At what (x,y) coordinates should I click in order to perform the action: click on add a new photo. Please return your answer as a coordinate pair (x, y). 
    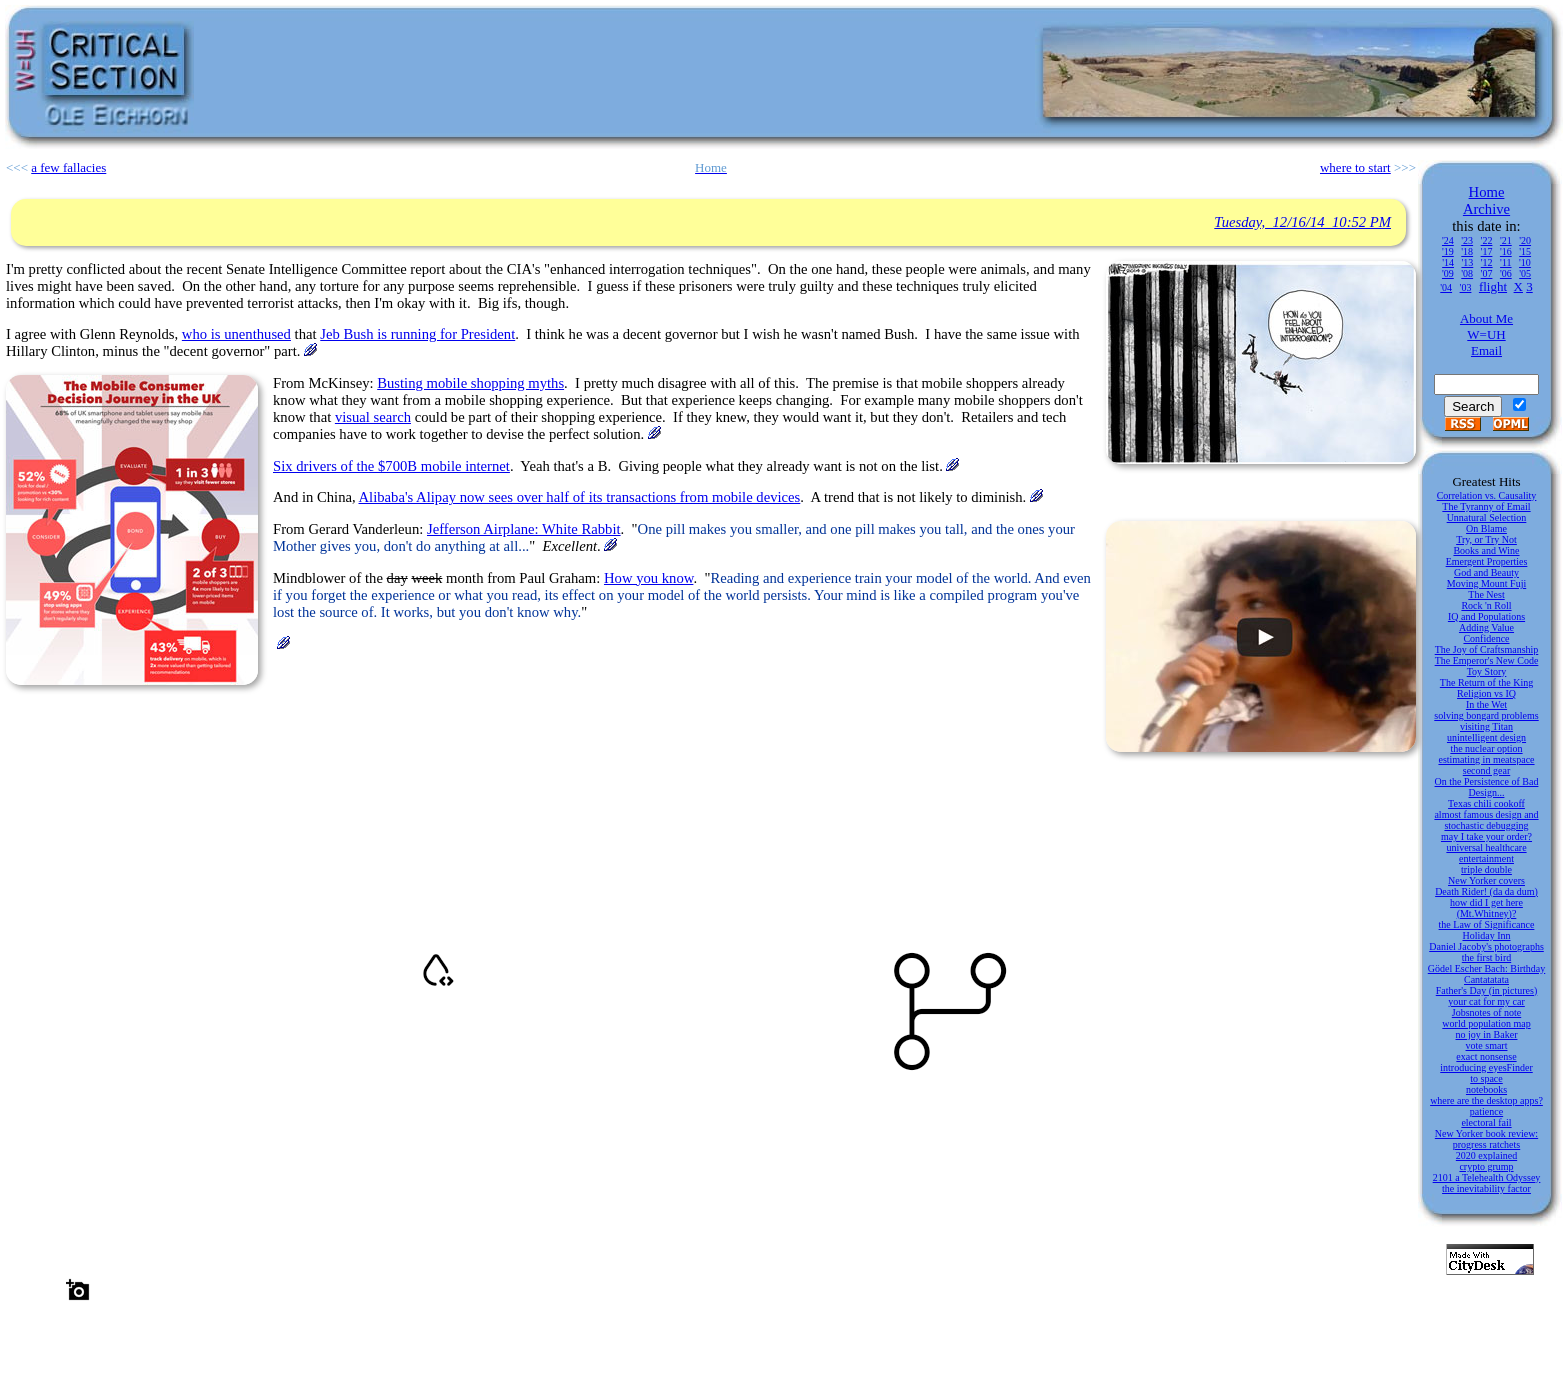
    Looking at the image, I should click on (78, 1290).